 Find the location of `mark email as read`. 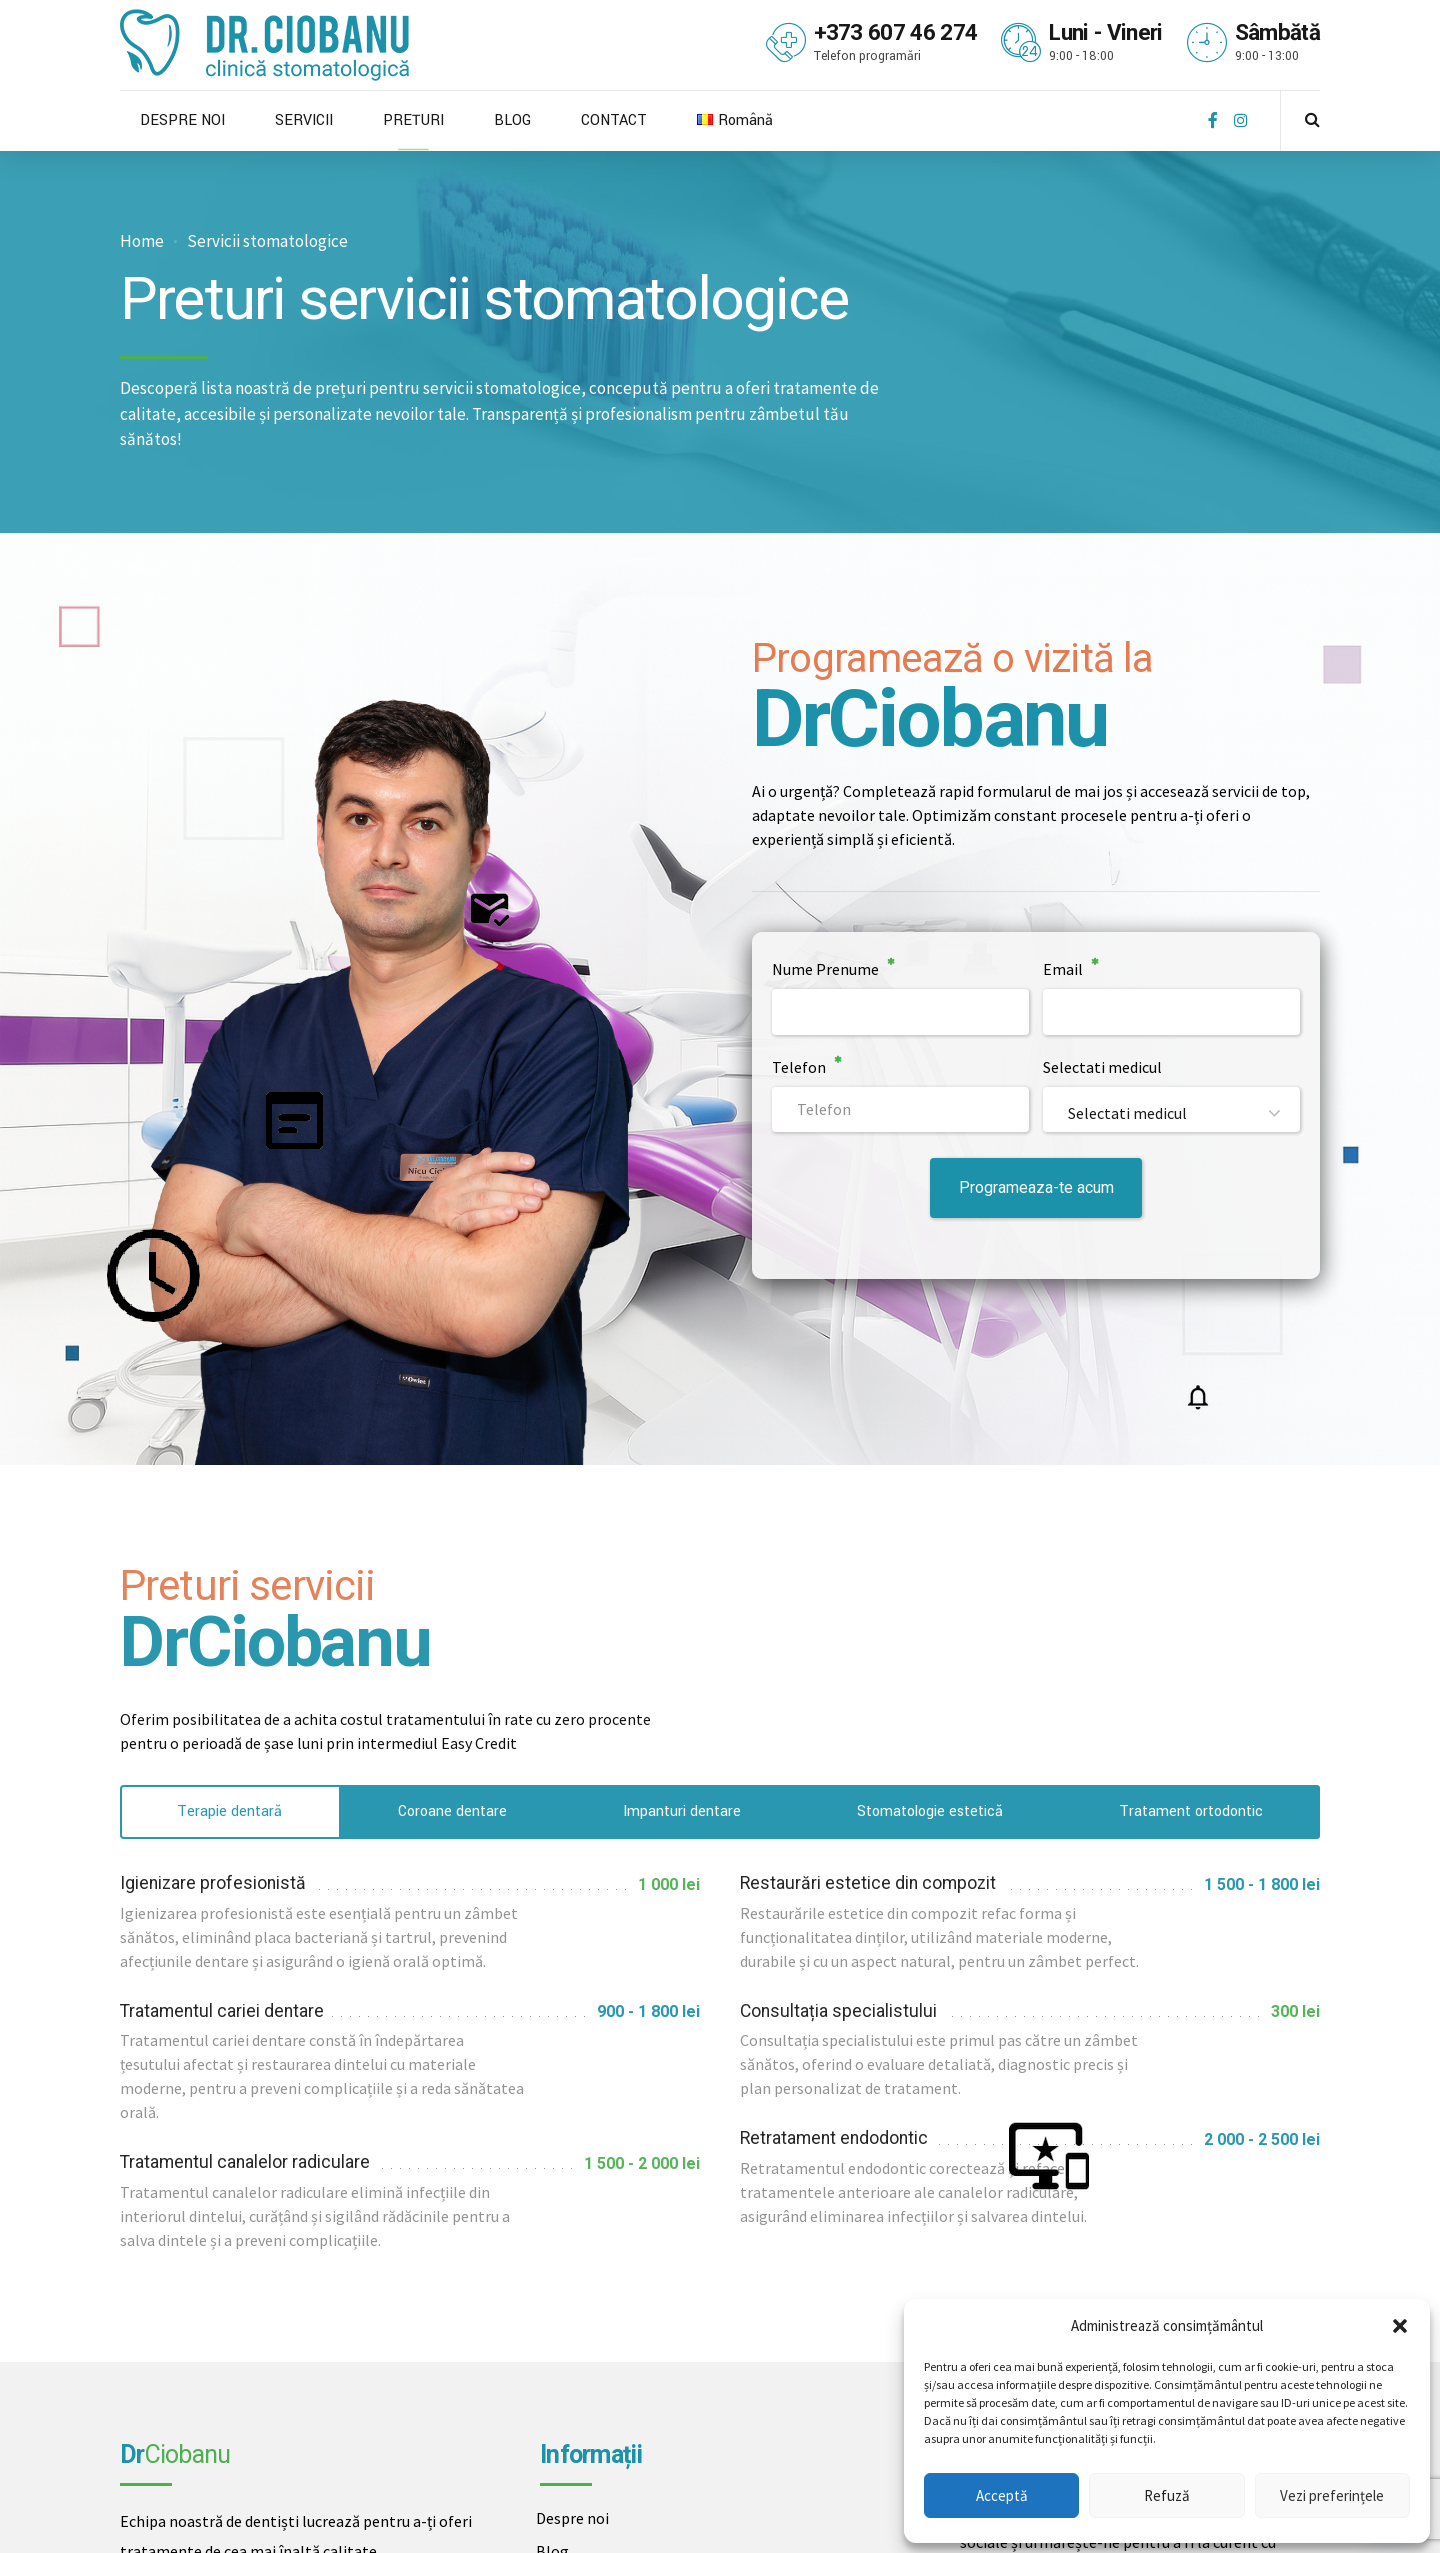

mark email as read is located at coordinates (489, 908).